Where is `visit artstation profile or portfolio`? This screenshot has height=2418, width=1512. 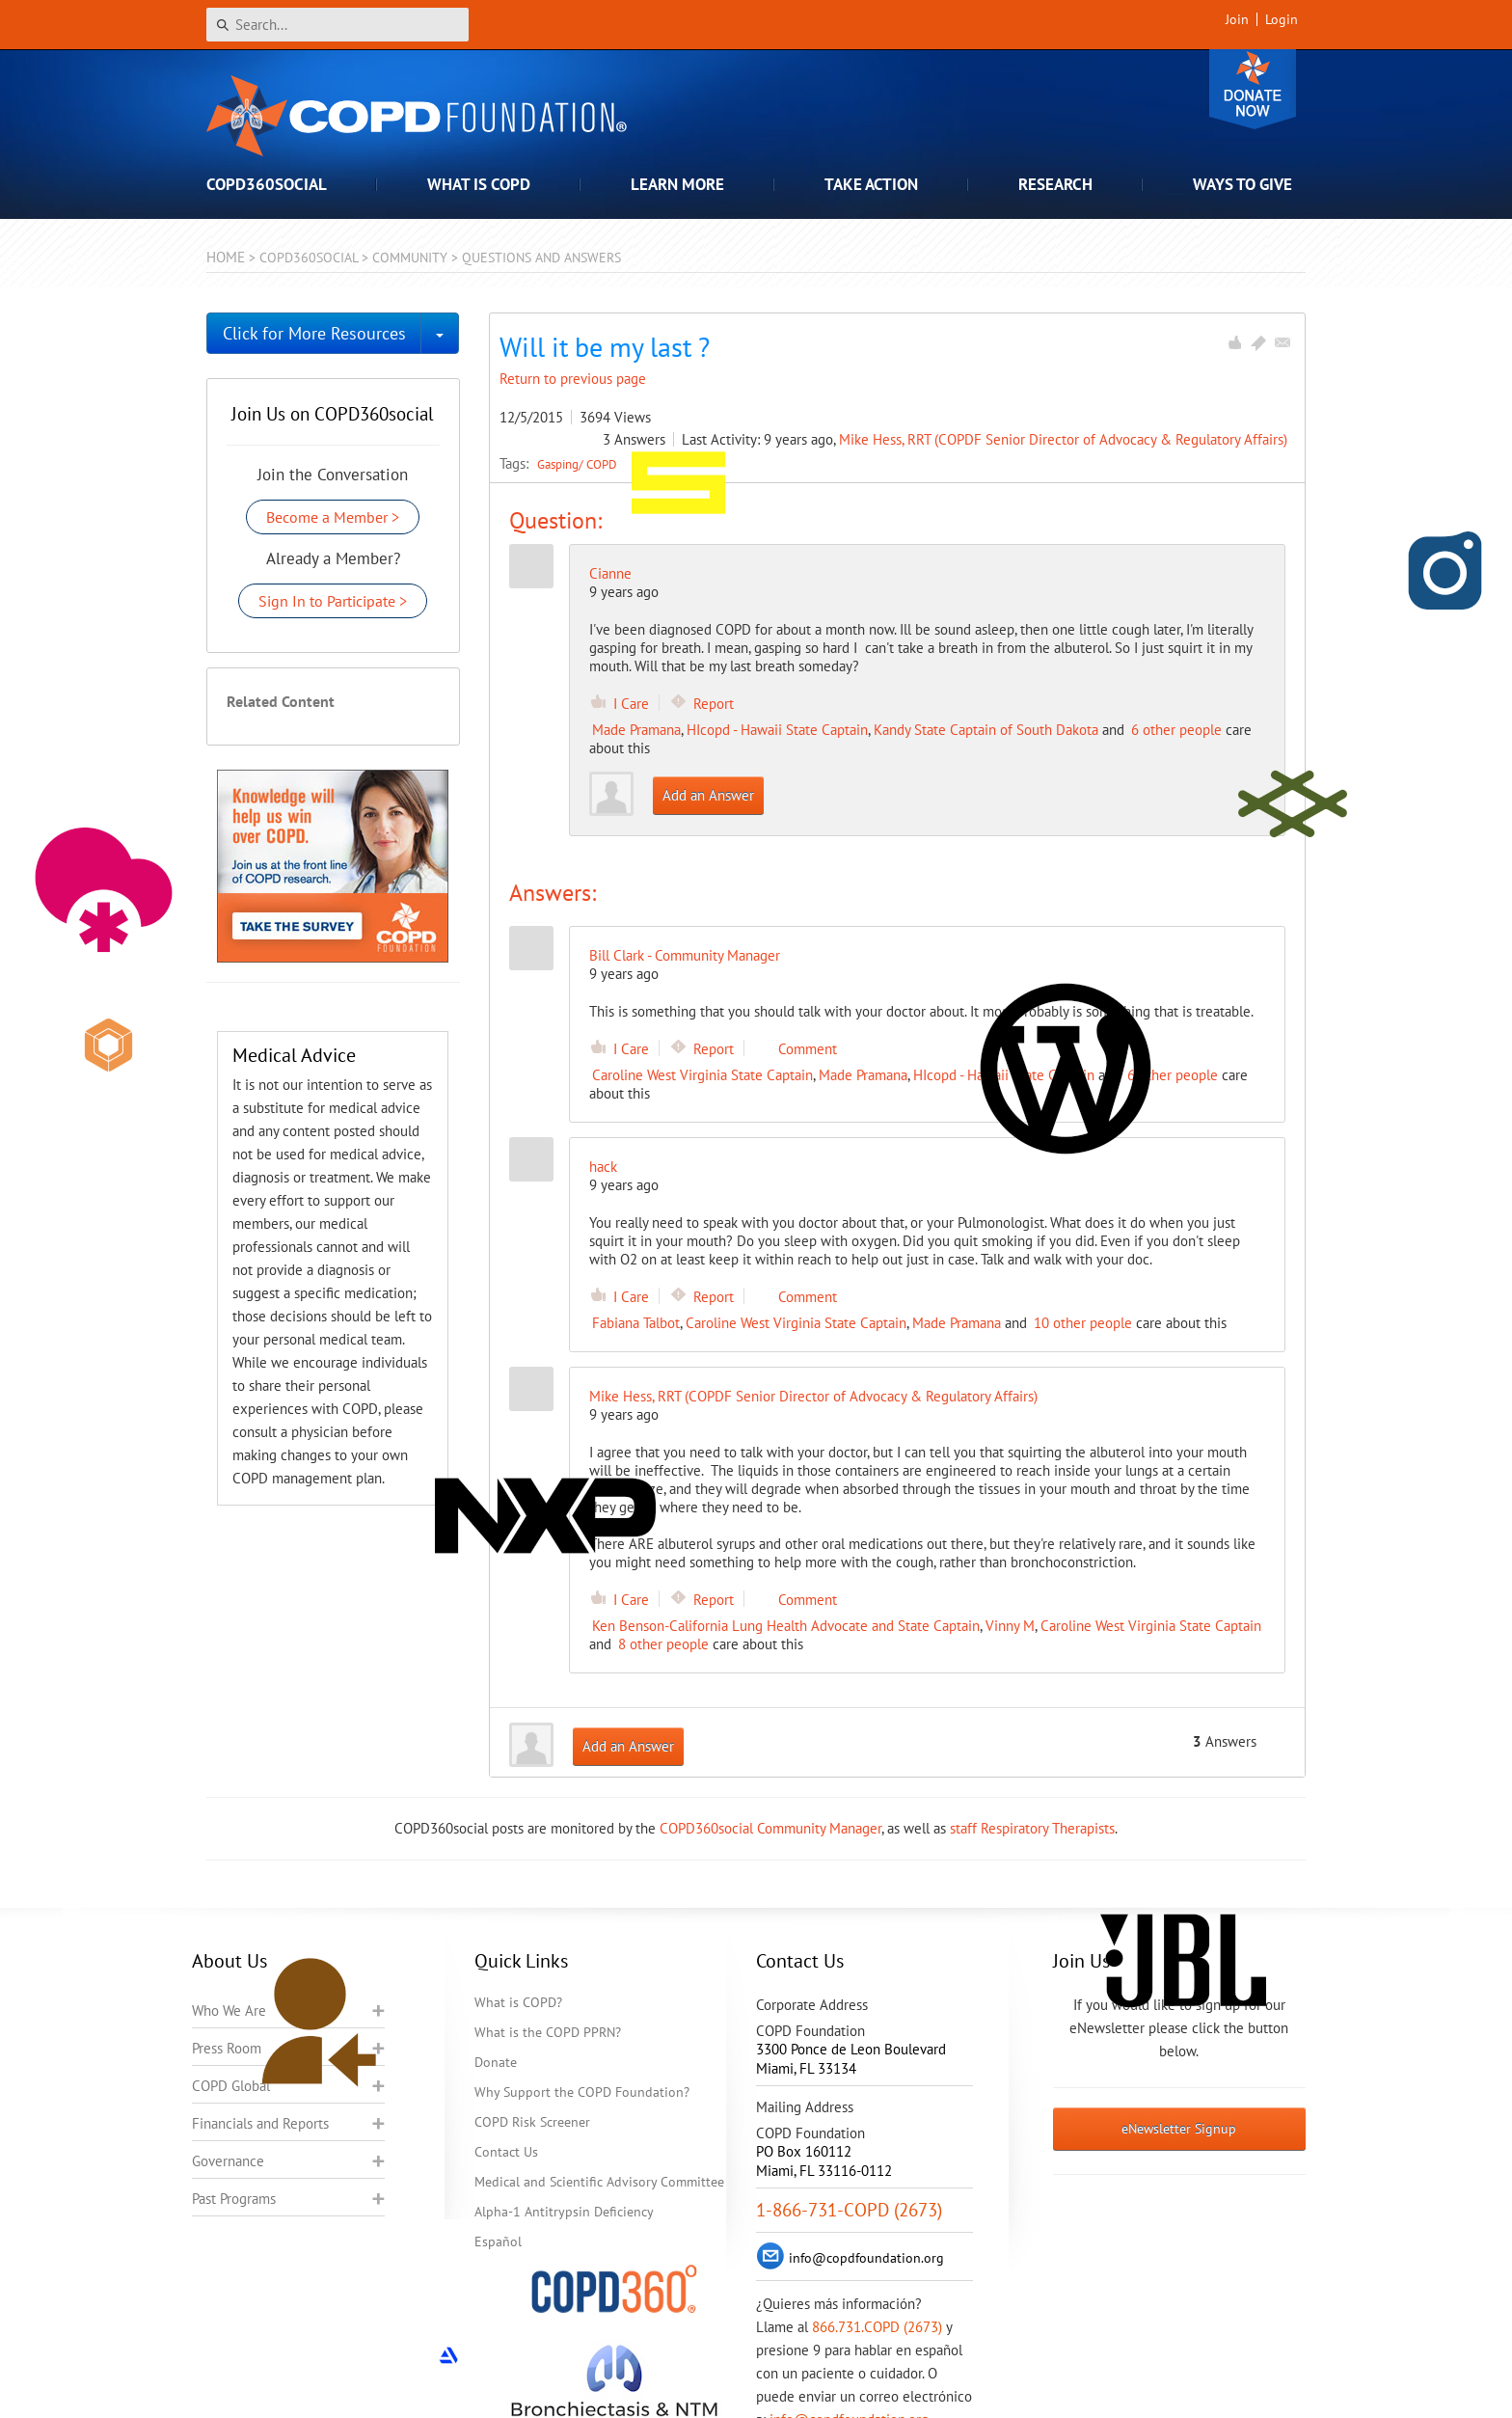
visit artstation profile or portfolio is located at coordinates (448, 2355).